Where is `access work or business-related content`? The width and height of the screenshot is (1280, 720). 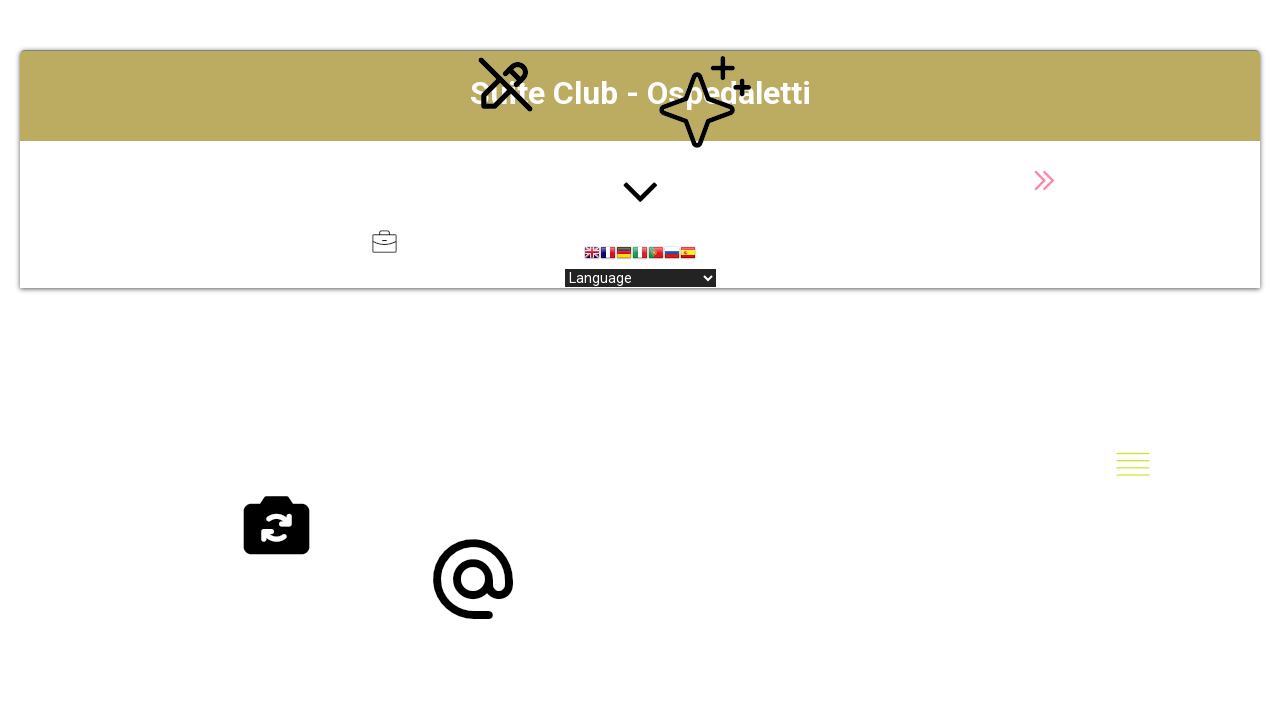 access work or business-related content is located at coordinates (384, 242).